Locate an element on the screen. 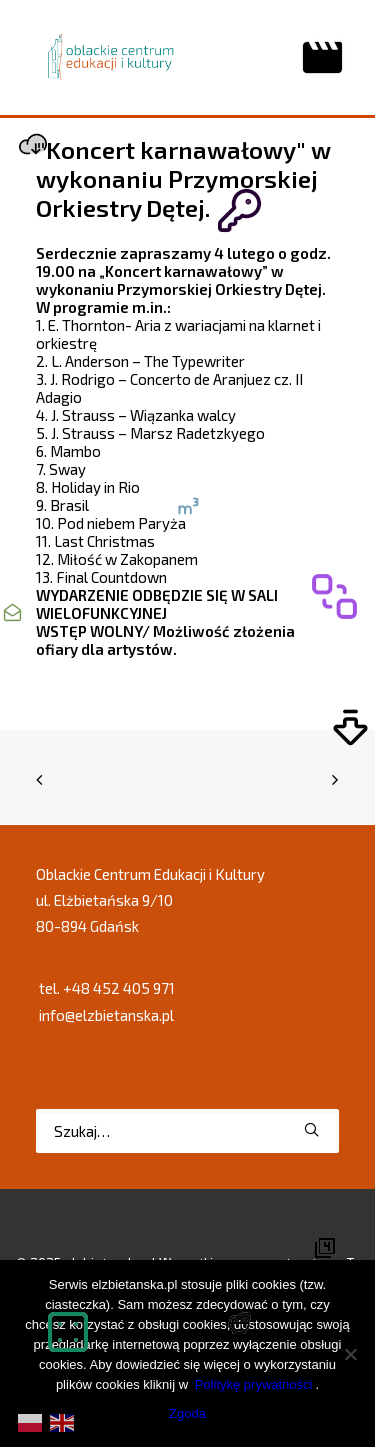  randomize or shuffle content is located at coordinates (68, 1332).